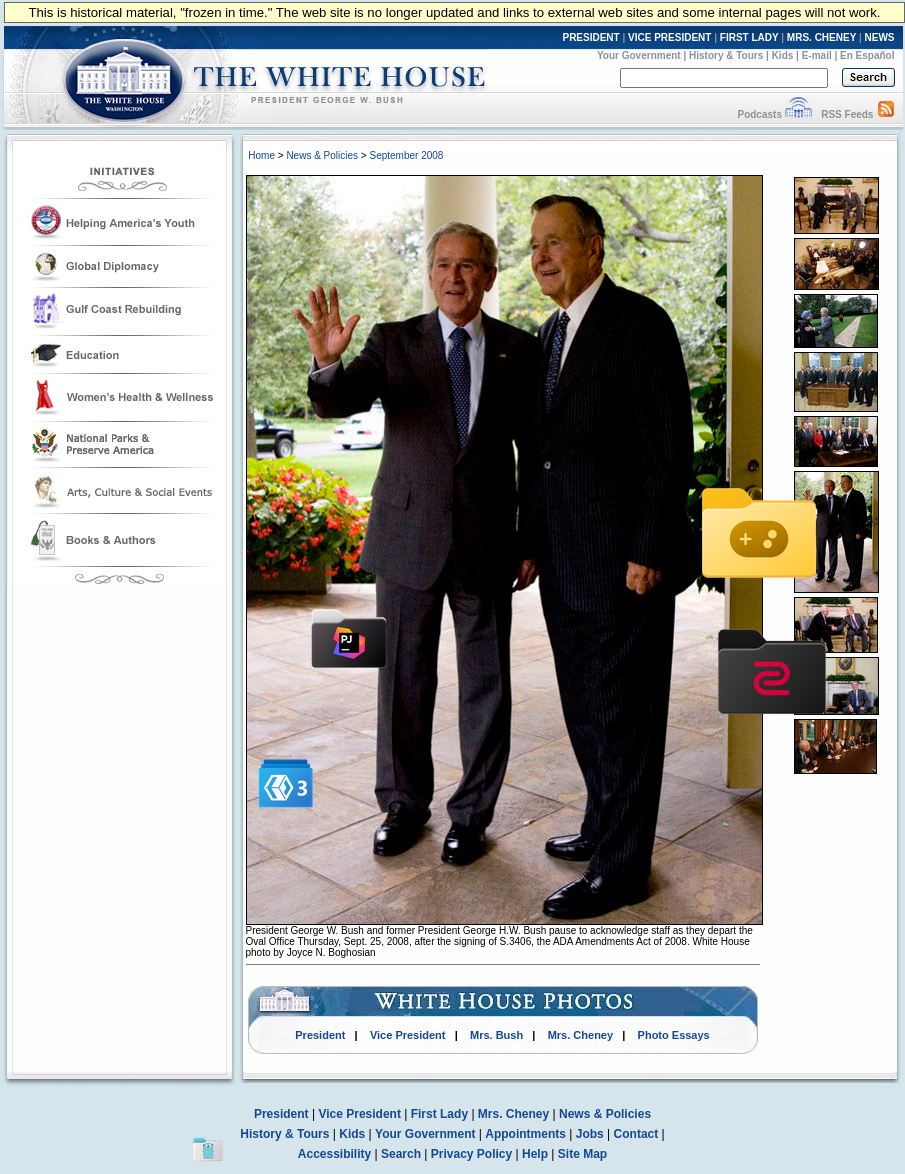 The width and height of the screenshot is (905, 1174). What do you see at coordinates (348, 640) in the screenshot?
I see `open jetbrains projector project folder` at bounding box center [348, 640].